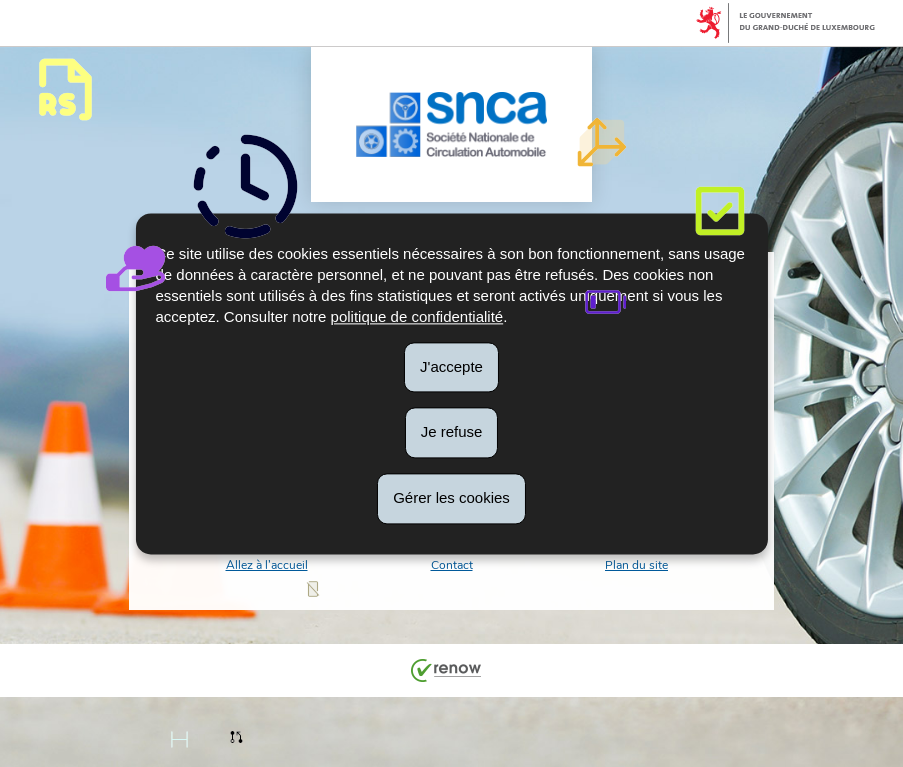  Describe the element at coordinates (236, 737) in the screenshot. I see `create a new pull request` at that location.